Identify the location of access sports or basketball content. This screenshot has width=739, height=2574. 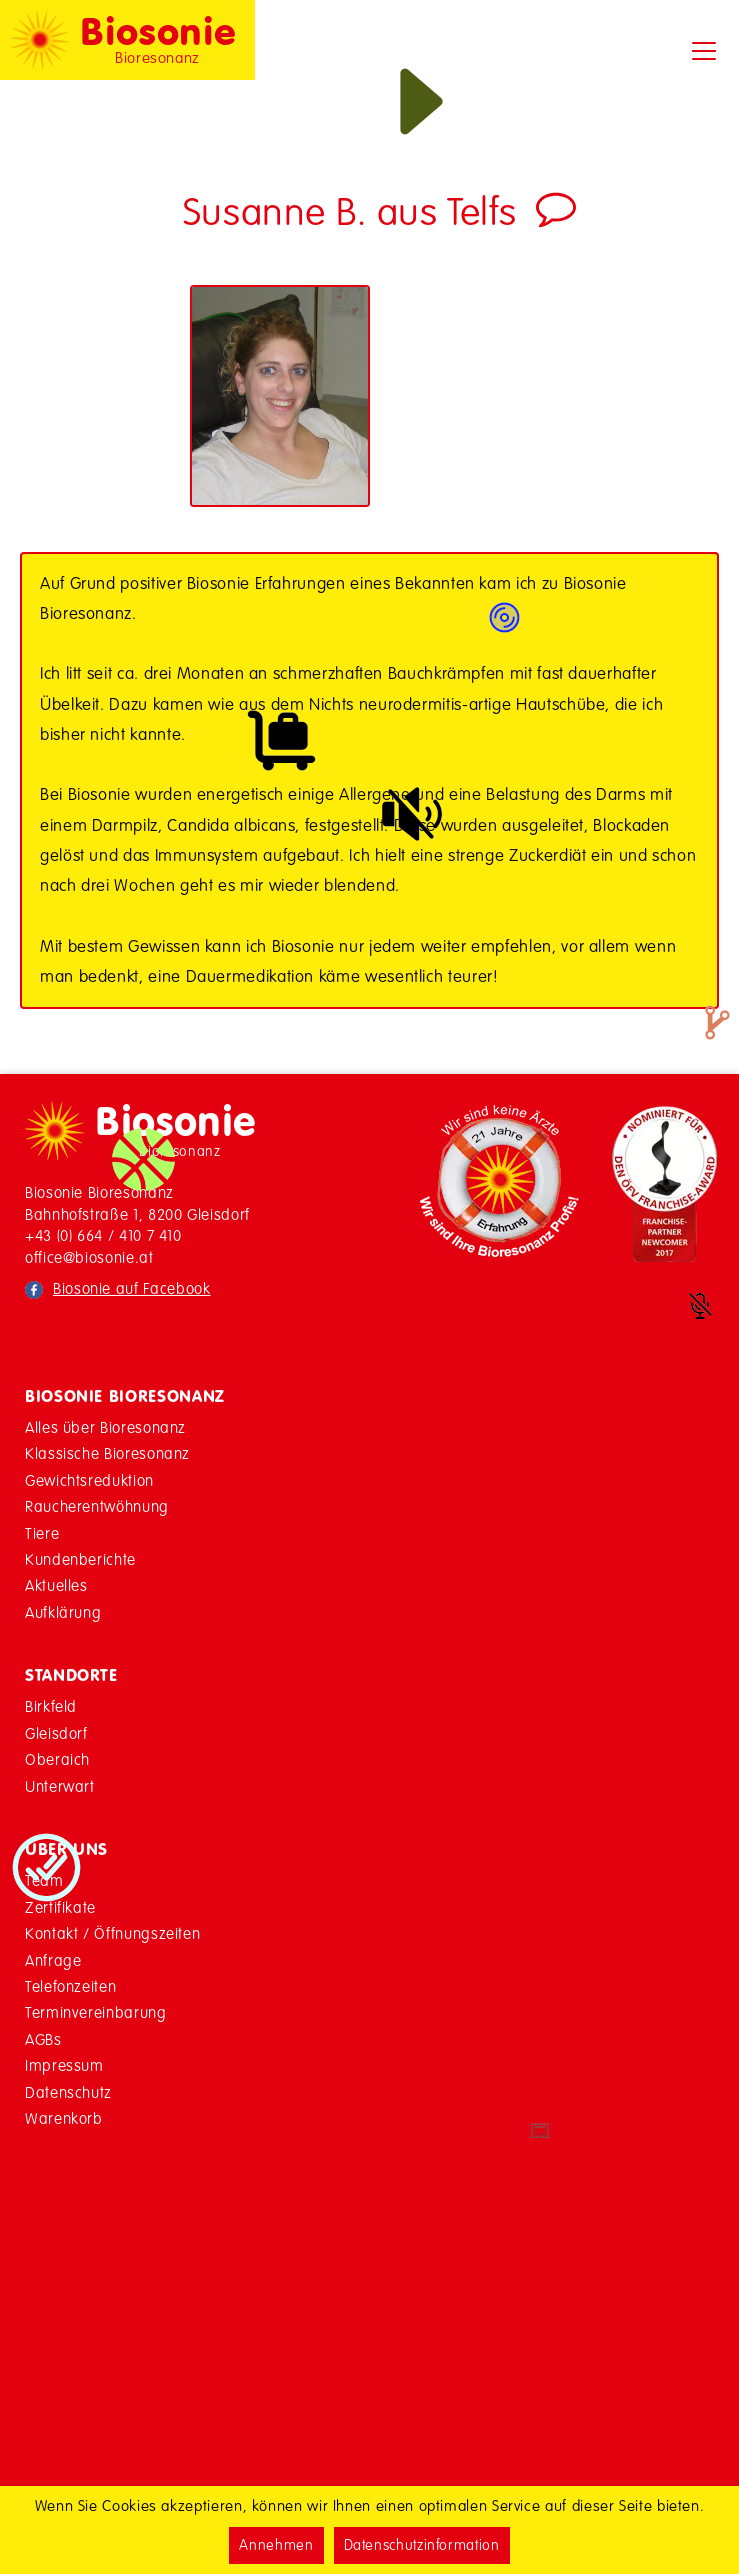
(143, 1159).